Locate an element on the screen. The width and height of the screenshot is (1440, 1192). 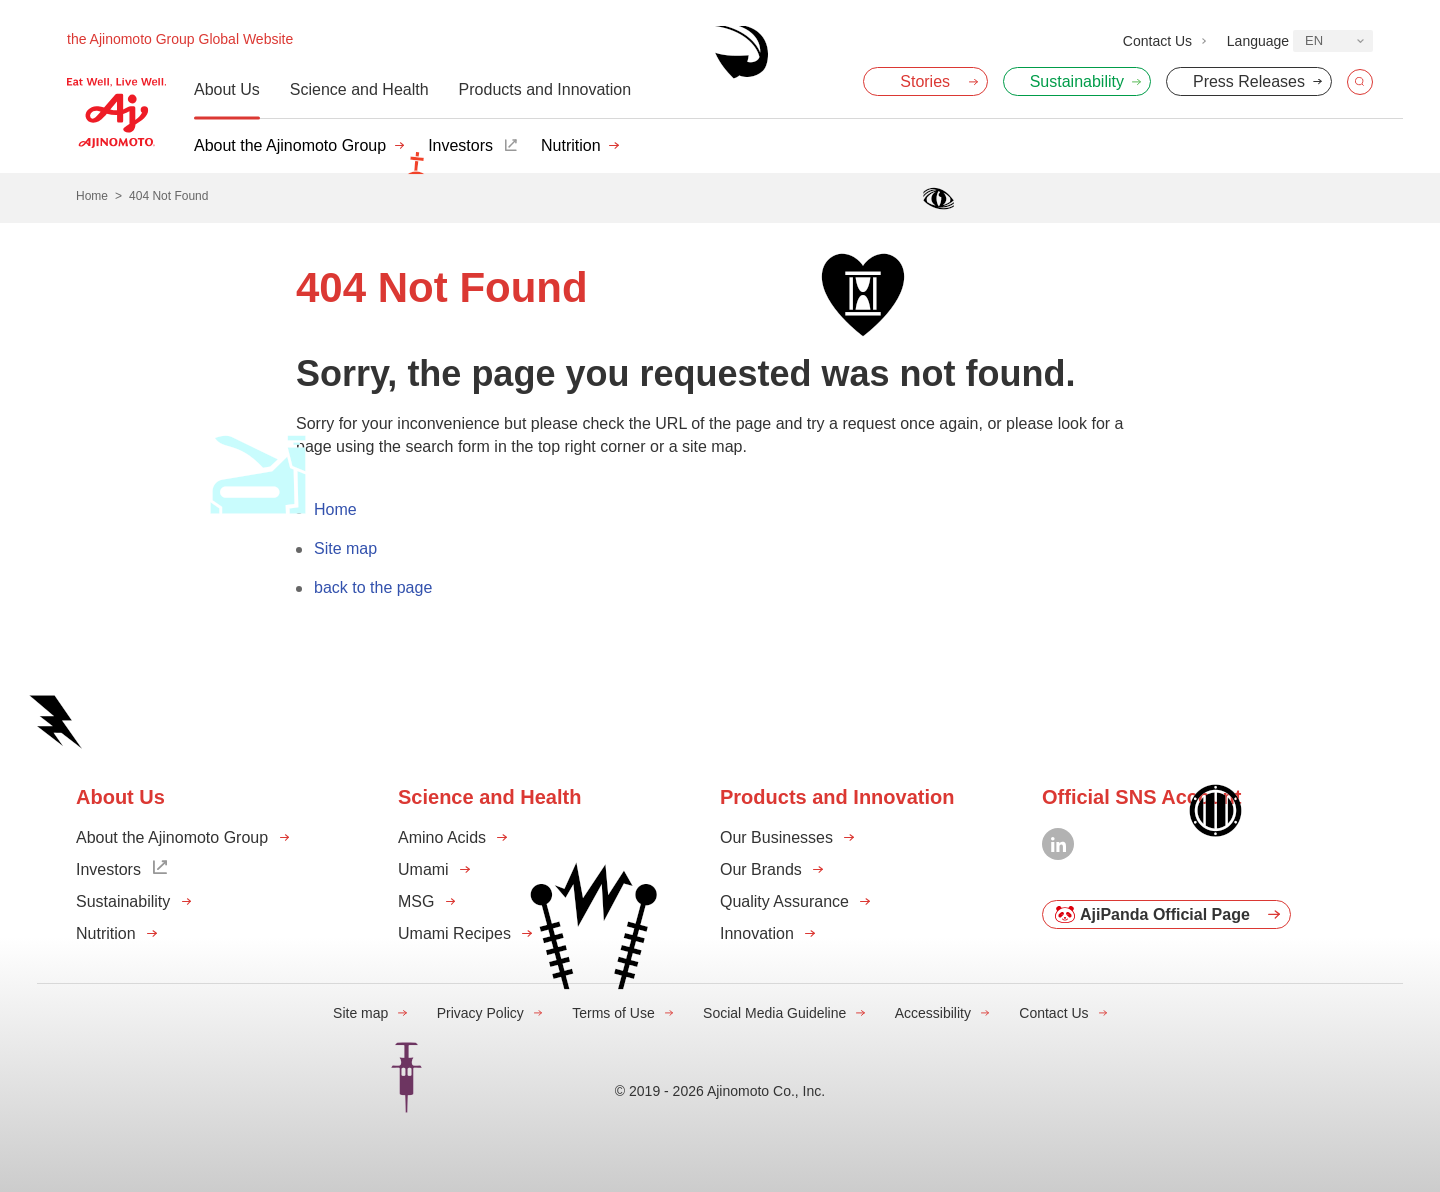
access health or medical settings is located at coordinates (406, 1077).